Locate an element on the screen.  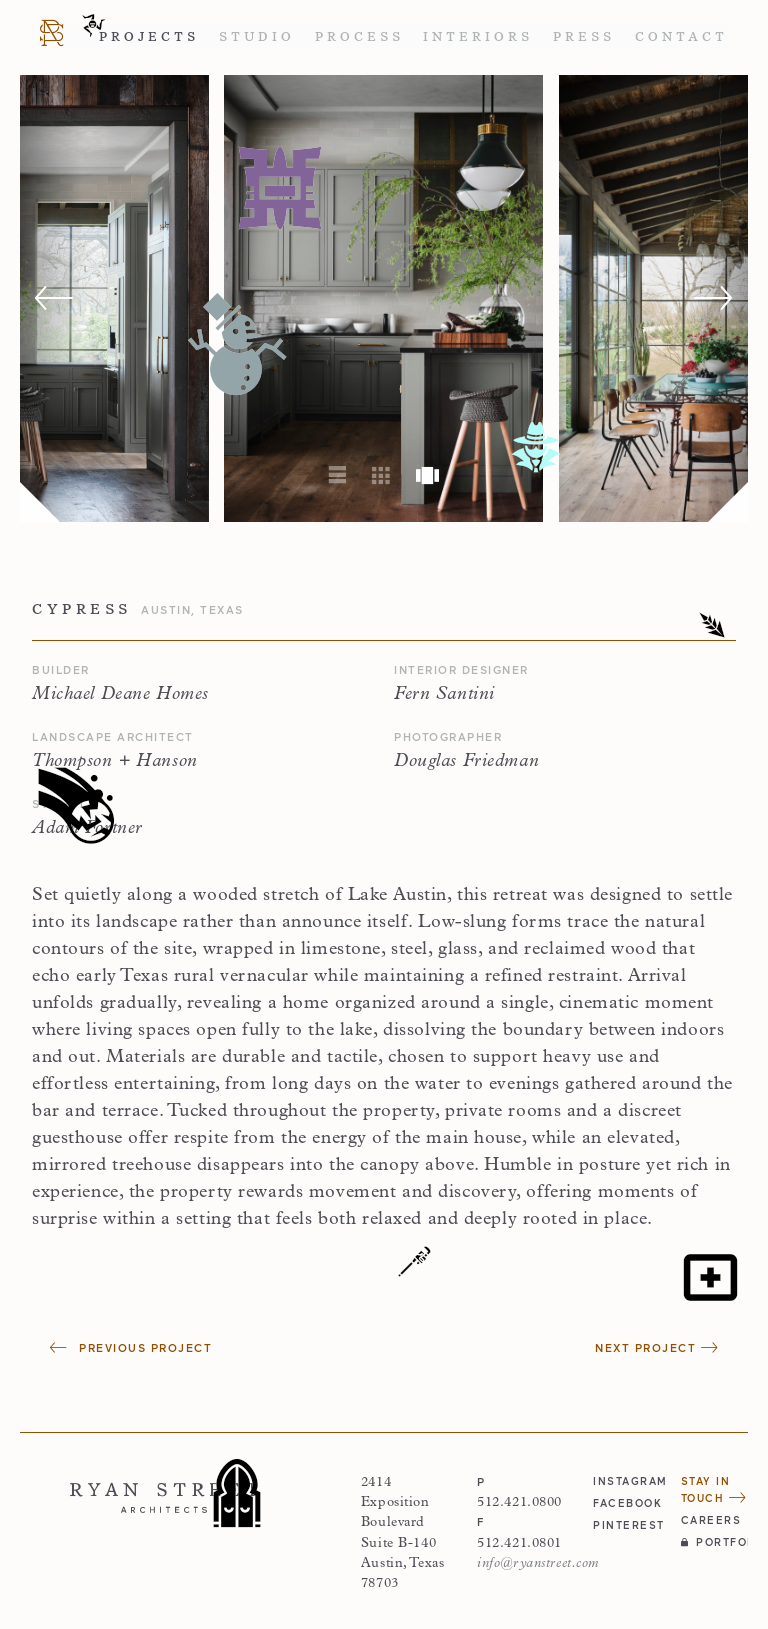
access health or medical supplies is located at coordinates (710, 1277).